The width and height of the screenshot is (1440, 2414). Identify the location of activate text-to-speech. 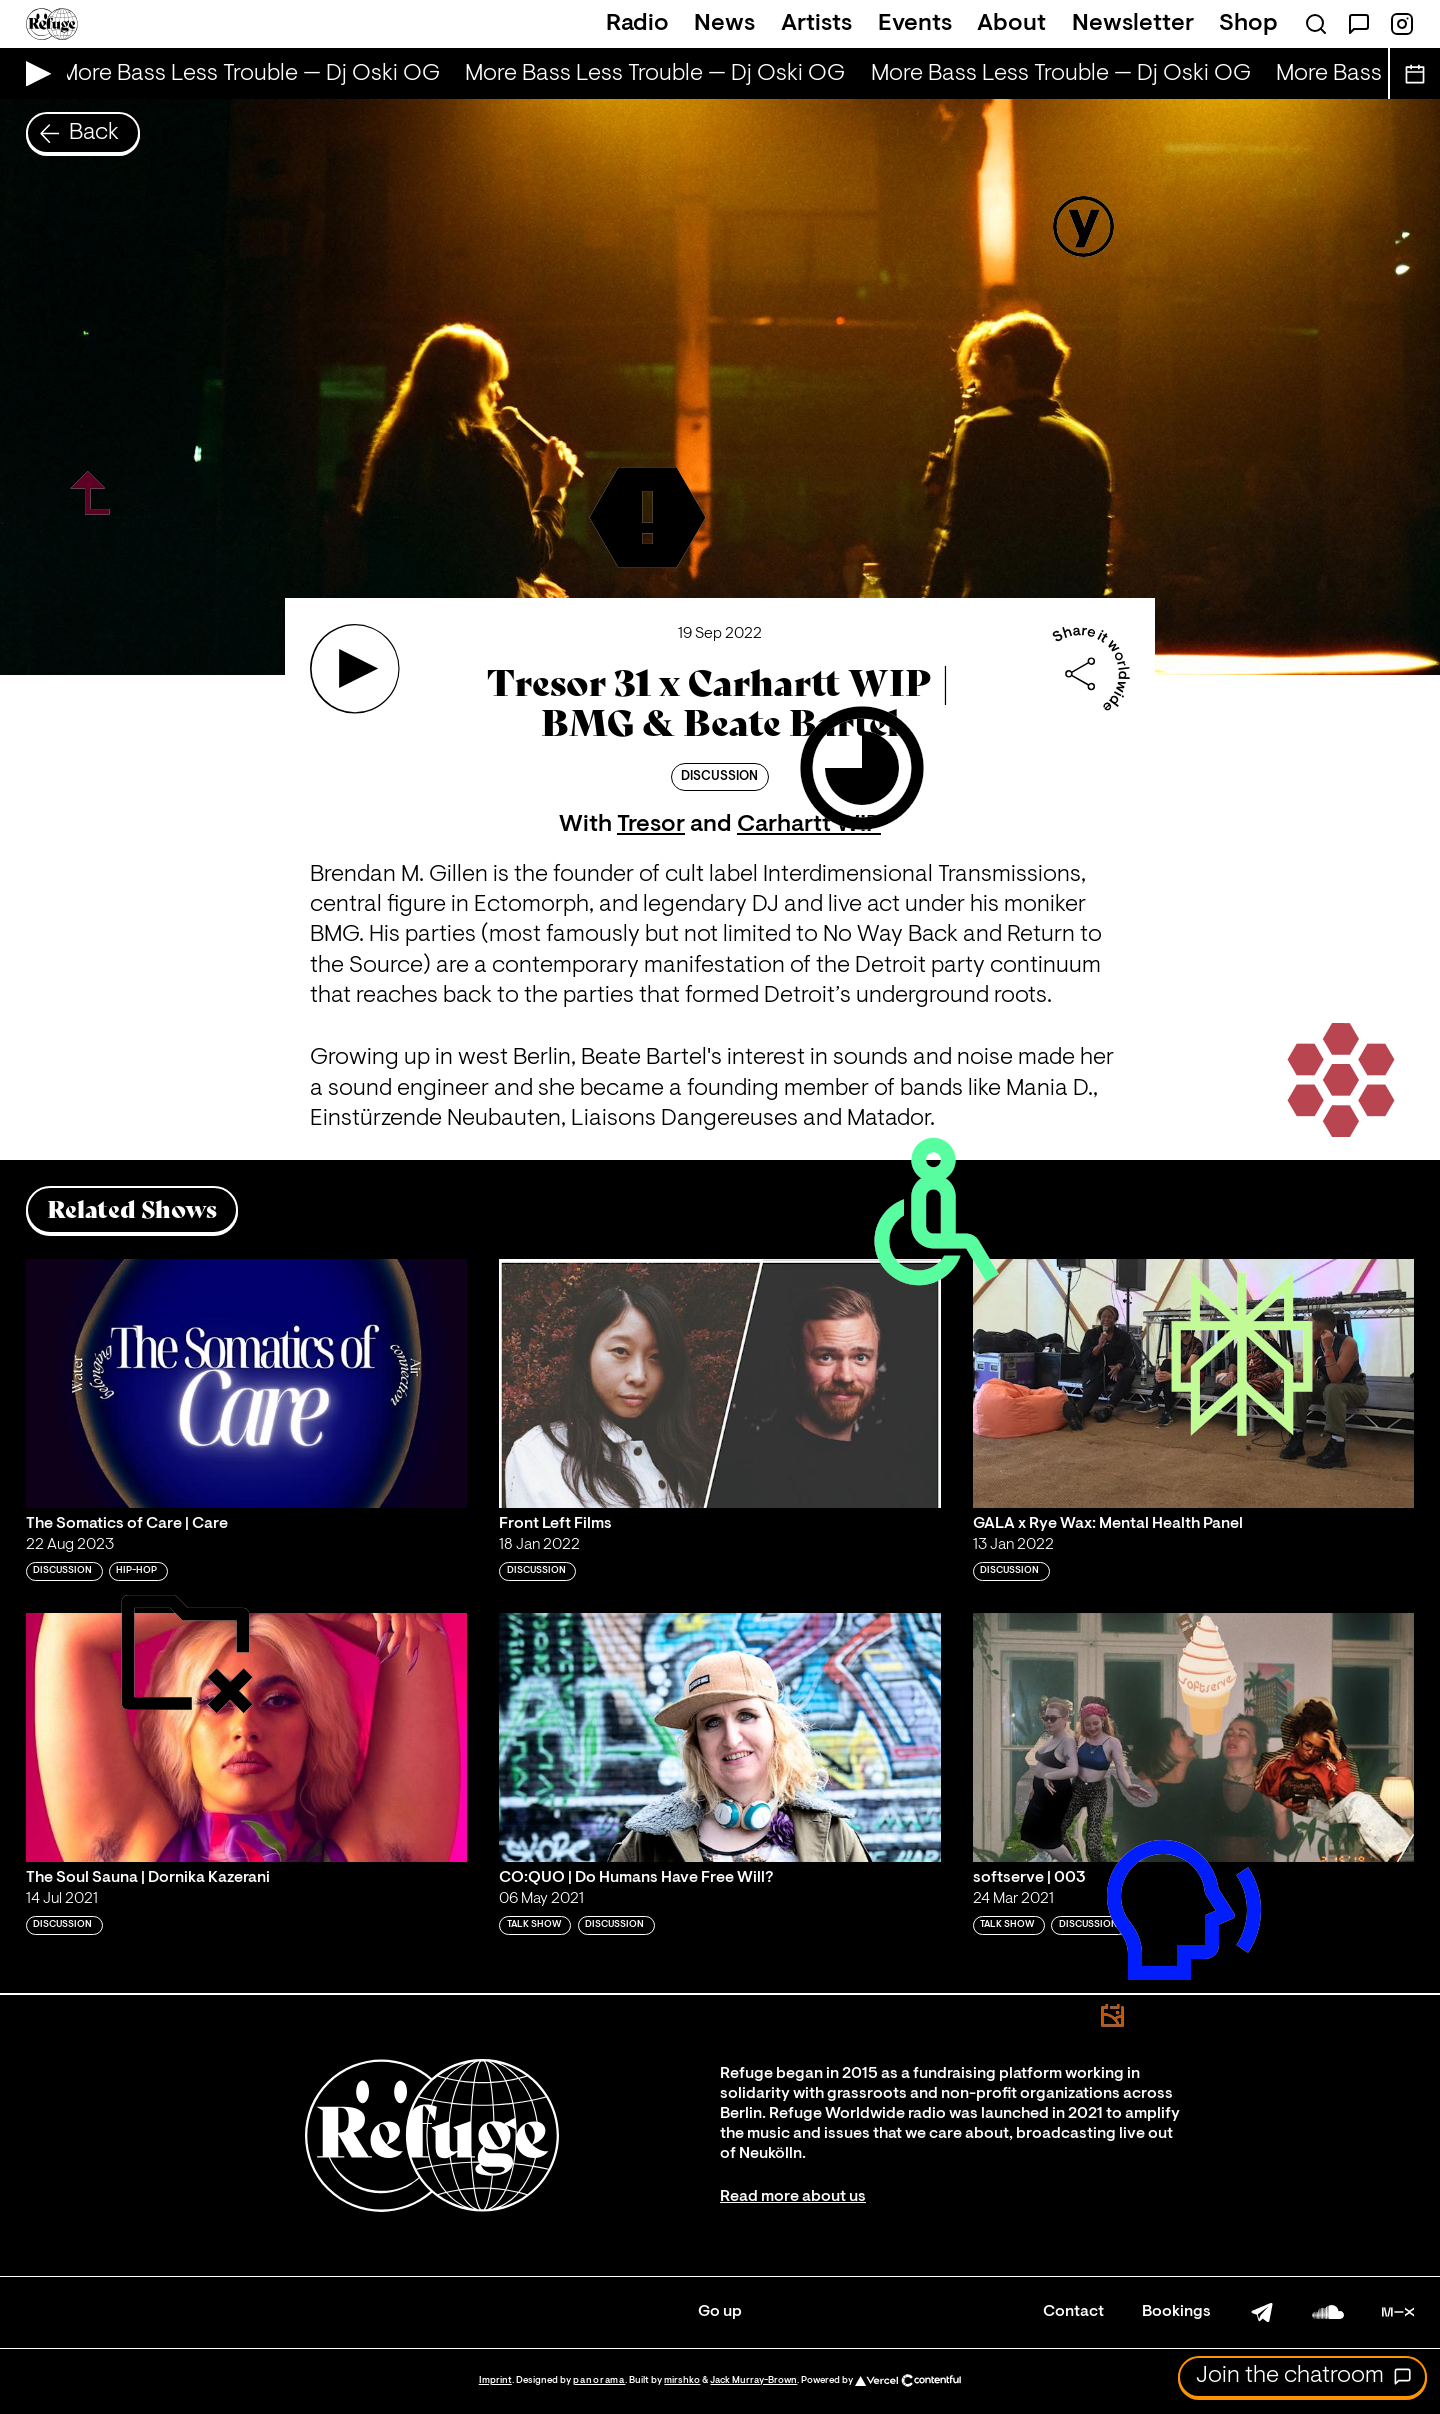
(1184, 1910).